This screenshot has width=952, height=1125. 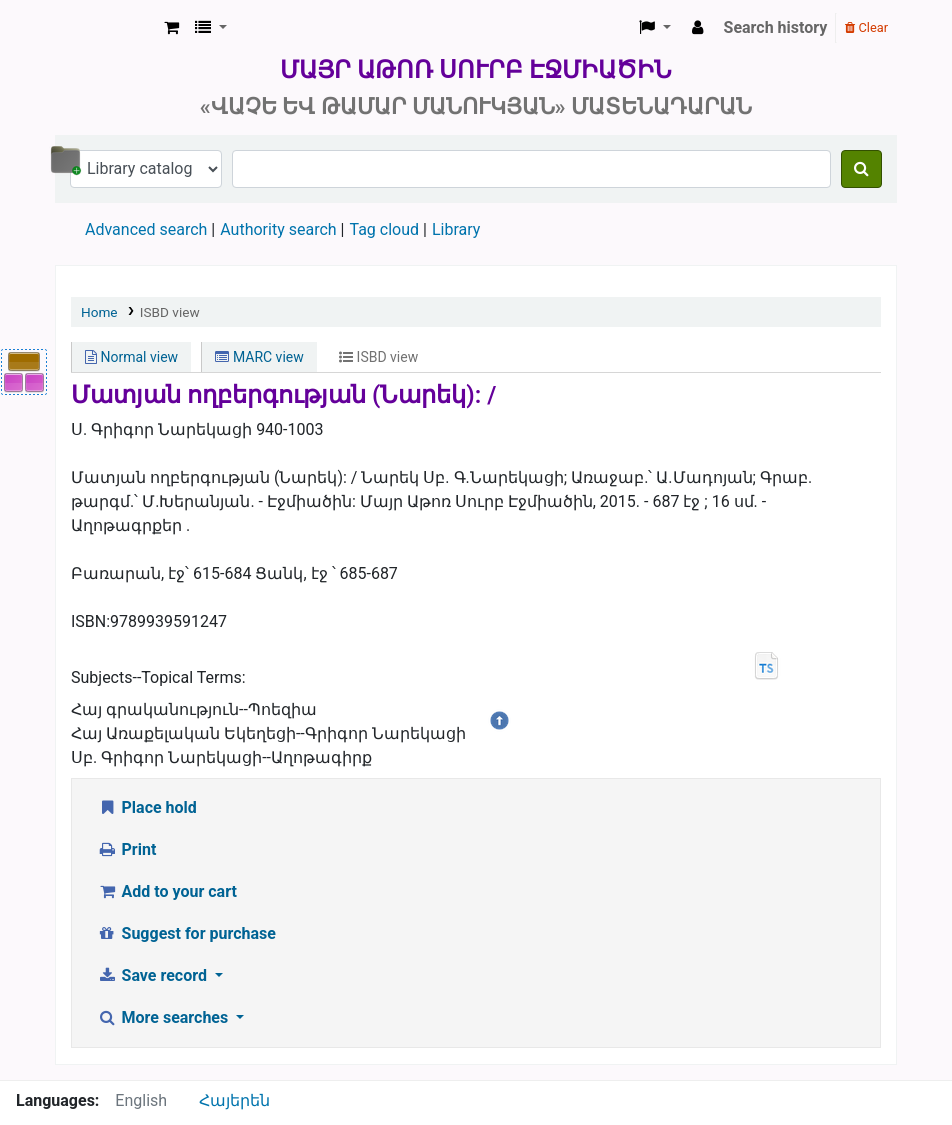 What do you see at coordinates (24, 372) in the screenshot?
I see `select all items in the current view` at bounding box center [24, 372].